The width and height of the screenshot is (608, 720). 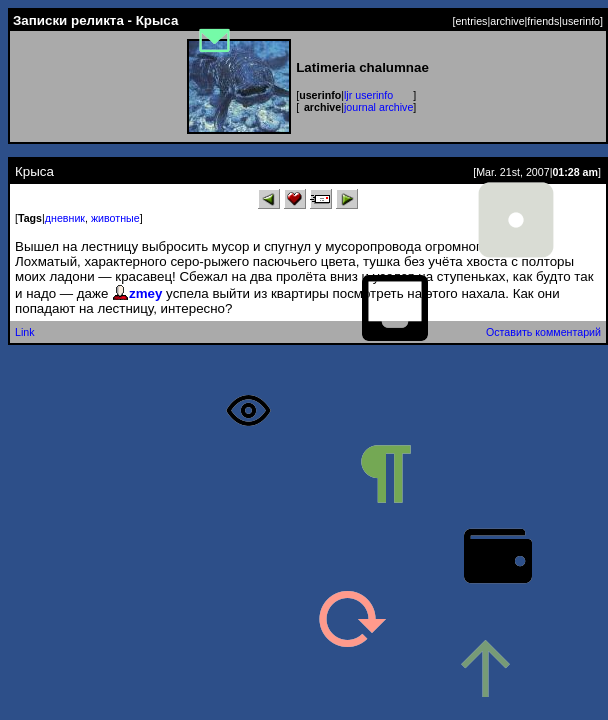 I want to click on open your inbox, so click(x=214, y=40).